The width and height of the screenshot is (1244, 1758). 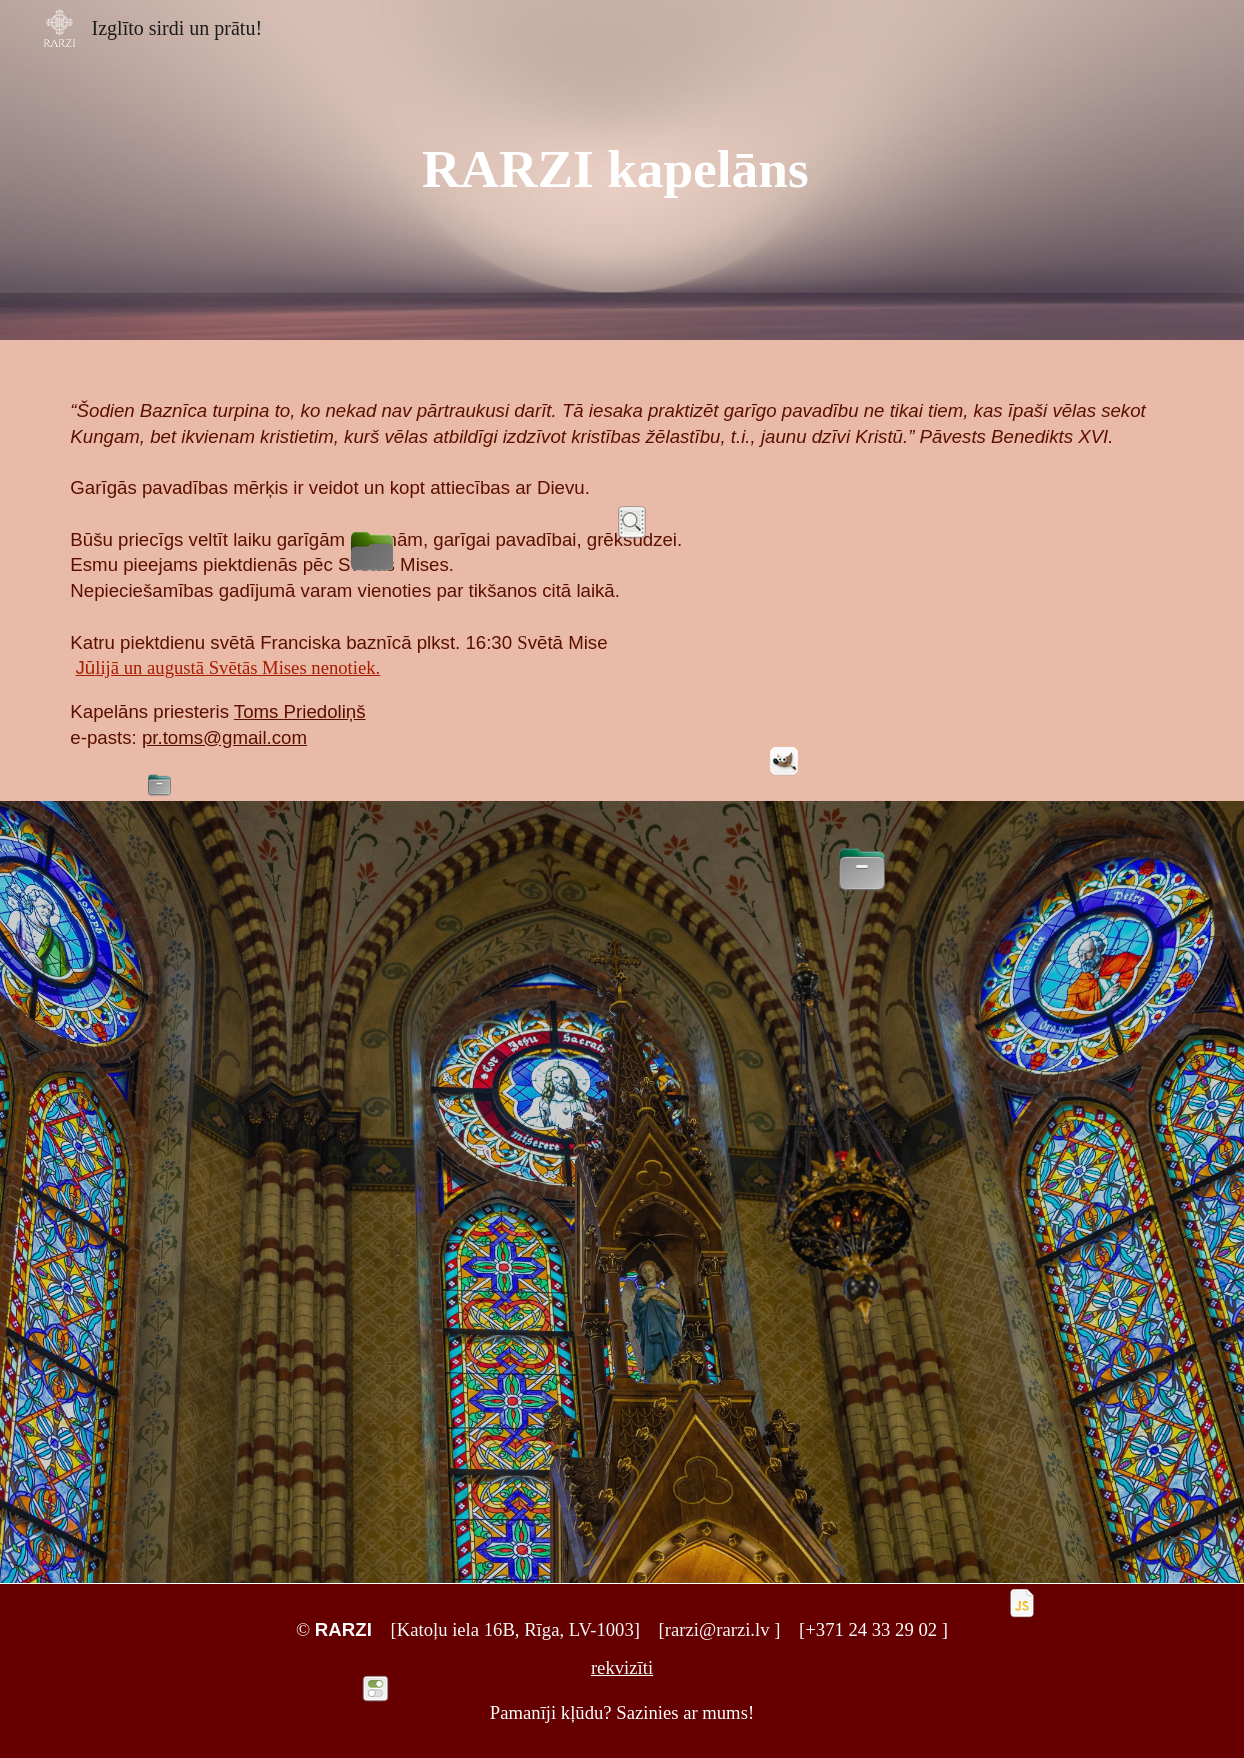 I want to click on open system settings or preferences, so click(x=375, y=1688).